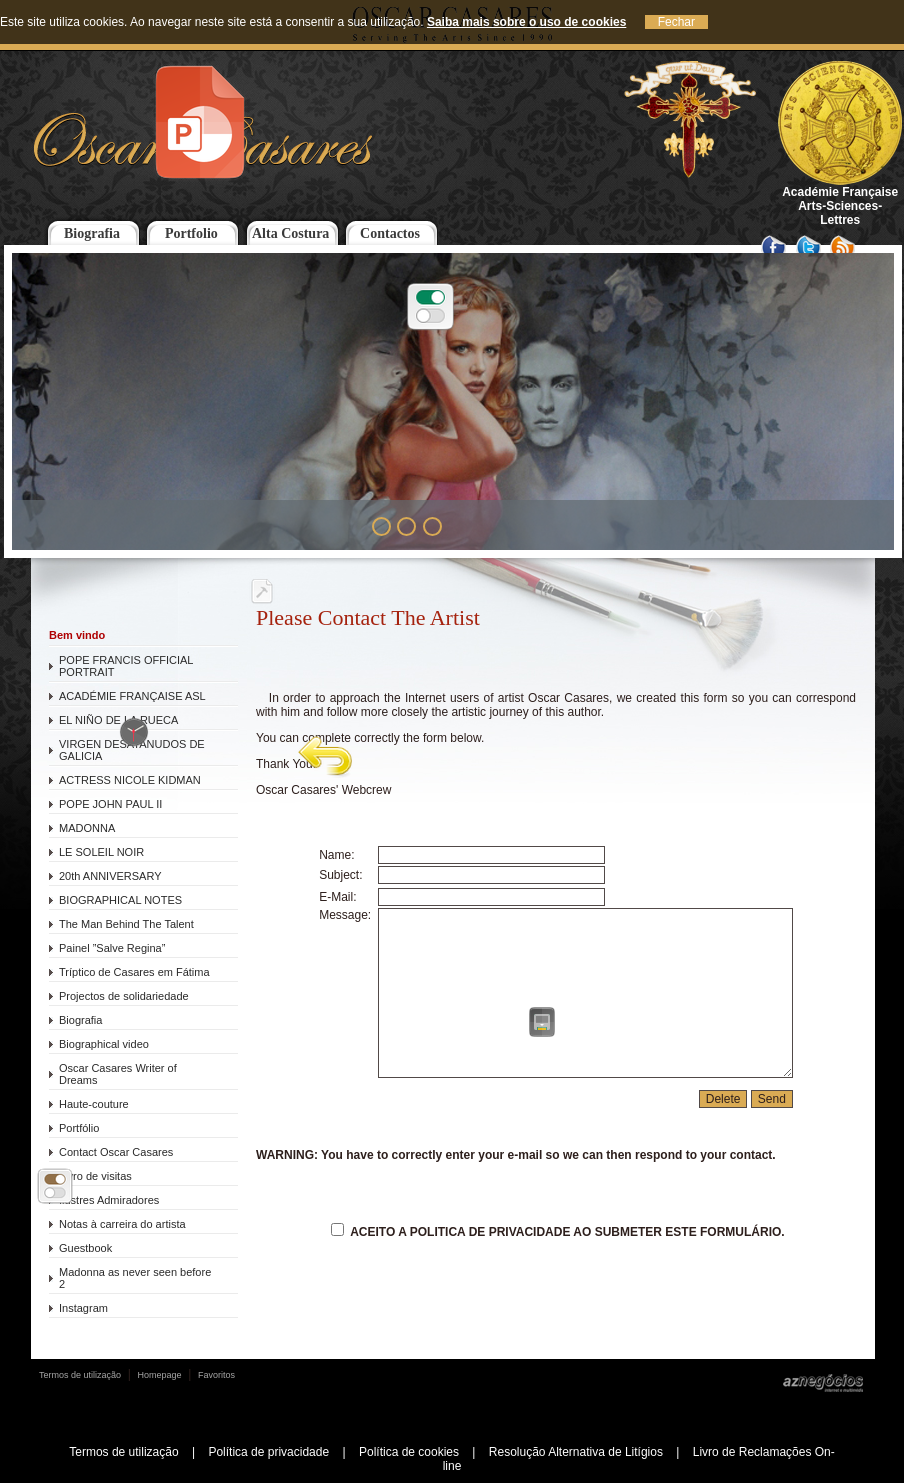 Image resolution: width=904 pixels, height=1483 pixels. What do you see at coordinates (542, 1022) in the screenshot?
I see `game boy advance ROM file` at bounding box center [542, 1022].